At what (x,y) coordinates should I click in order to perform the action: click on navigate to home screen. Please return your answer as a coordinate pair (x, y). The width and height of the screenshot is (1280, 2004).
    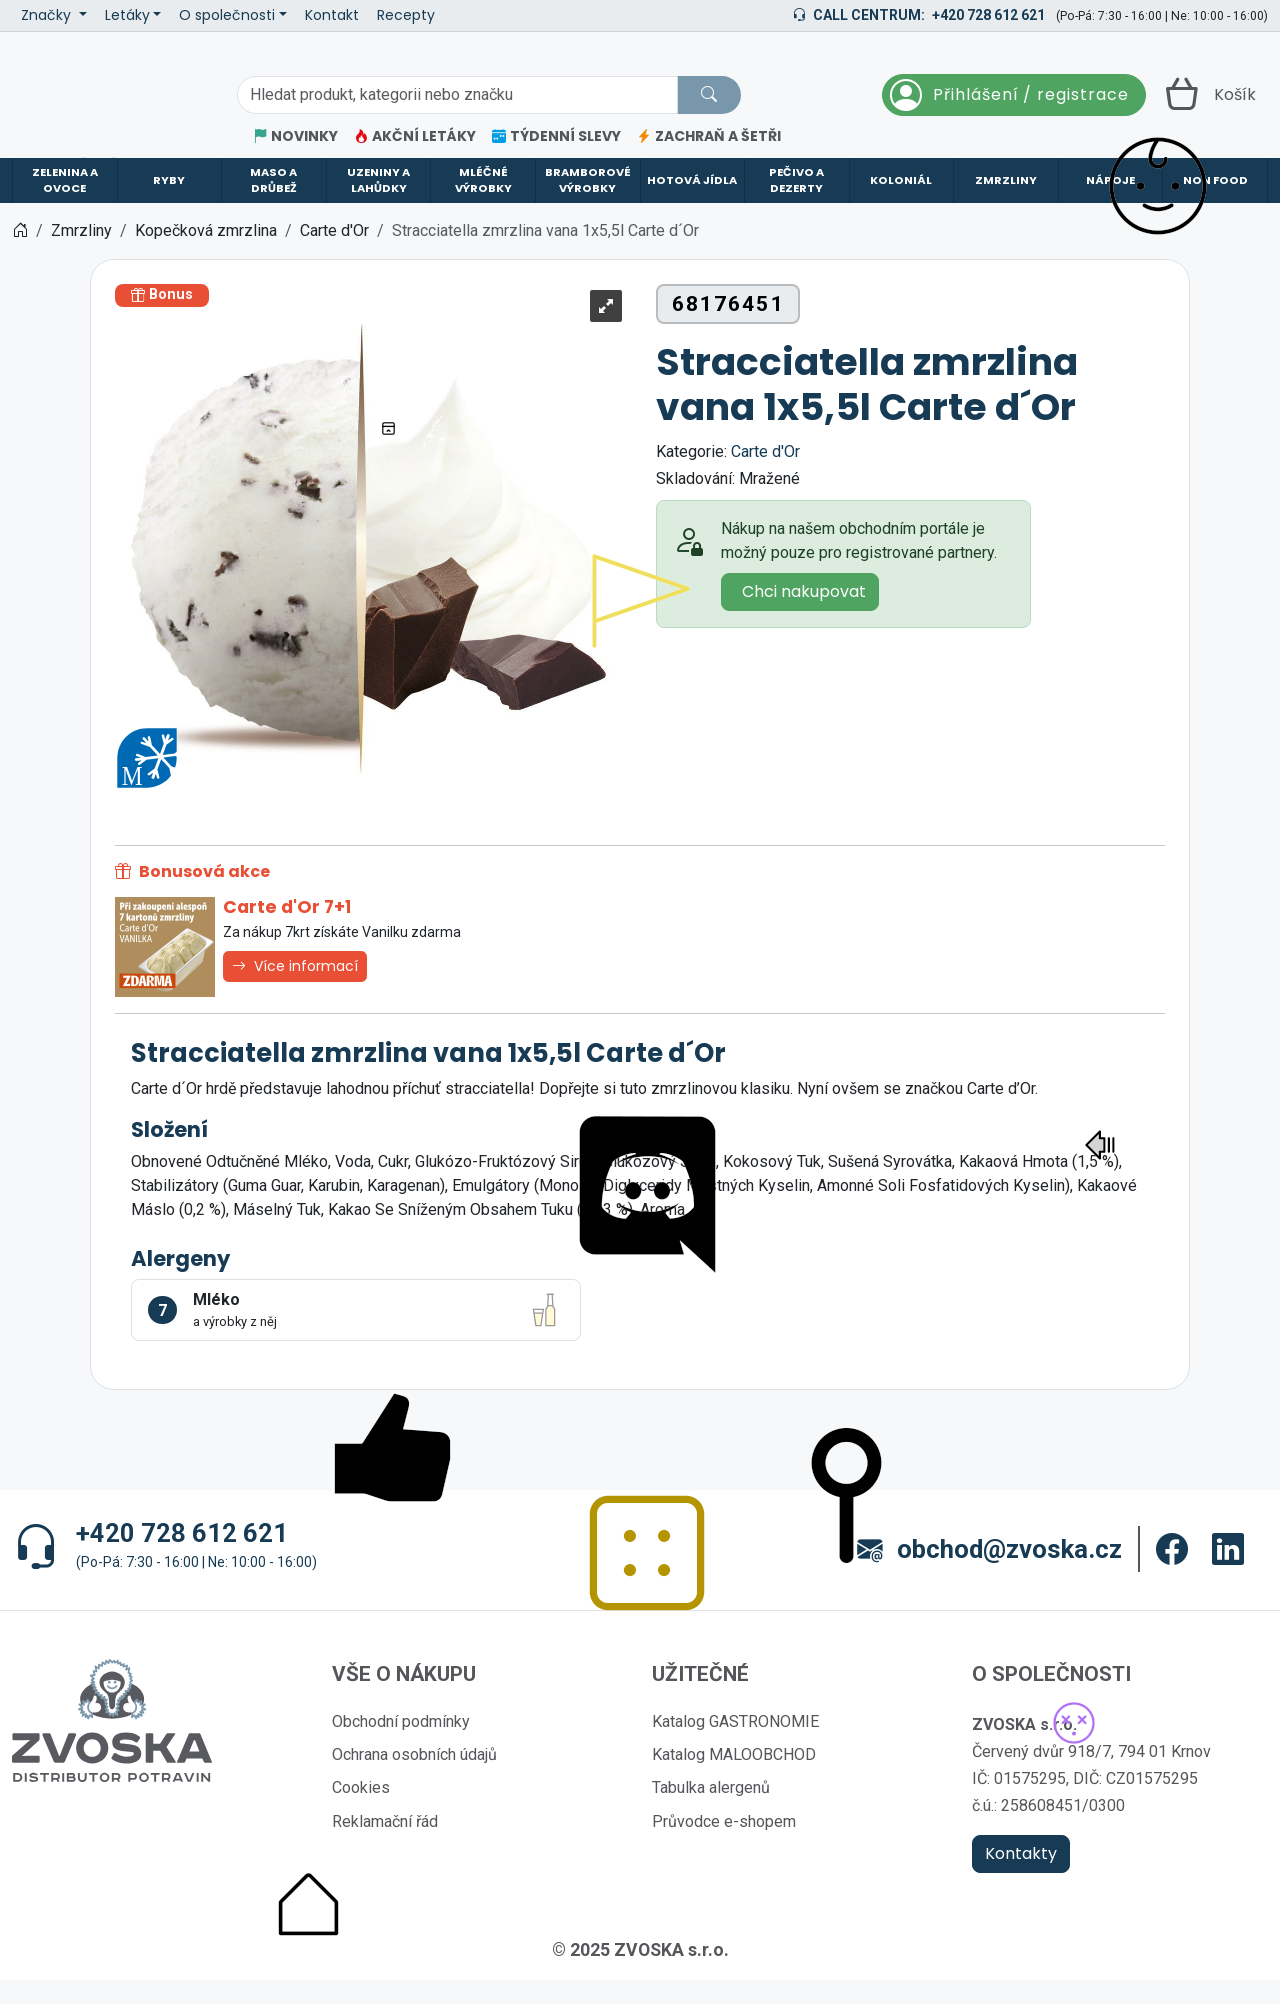
    Looking at the image, I should click on (308, 1905).